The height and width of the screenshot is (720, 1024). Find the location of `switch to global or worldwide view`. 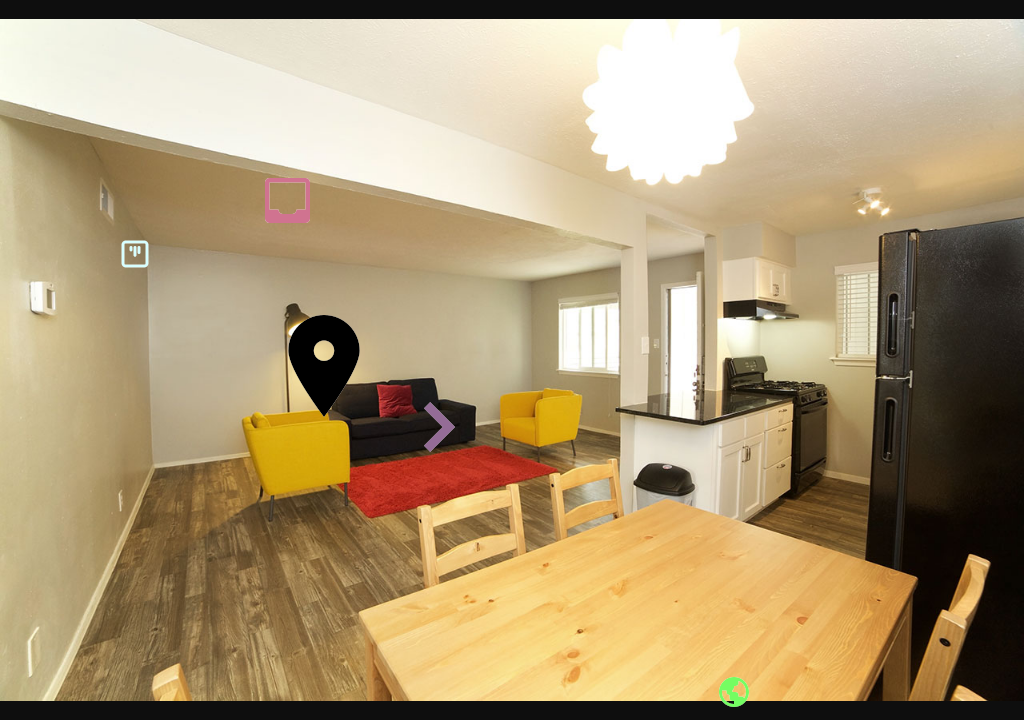

switch to global or worldwide view is located at coordinates (734, 692).